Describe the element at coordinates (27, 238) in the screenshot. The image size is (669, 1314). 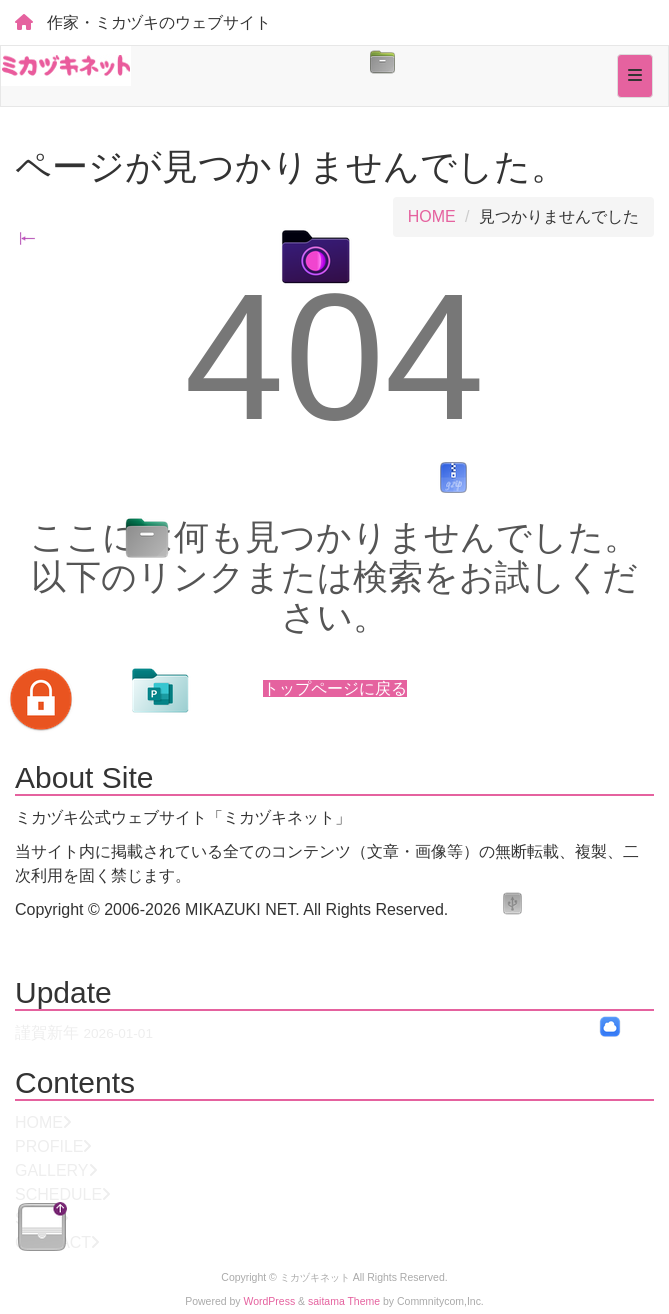
I see `go to the first item in a list or sequence` at that location.